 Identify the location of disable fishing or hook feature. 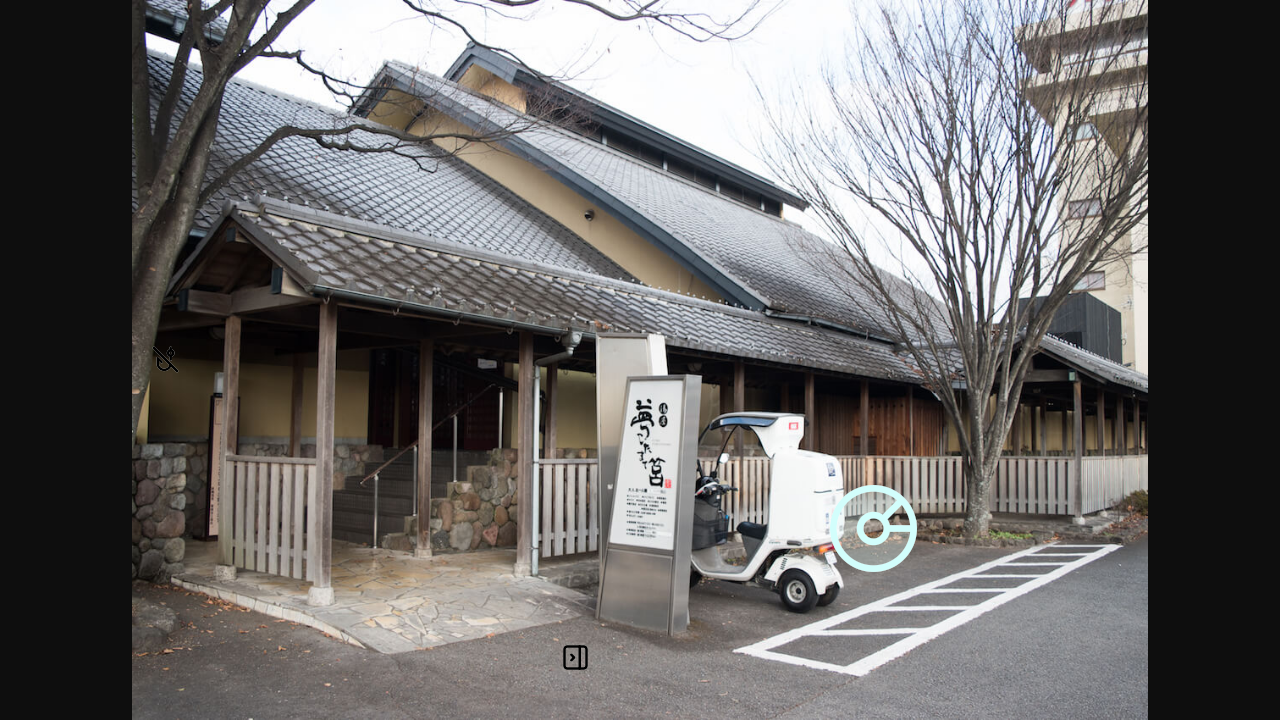
(165, 359).